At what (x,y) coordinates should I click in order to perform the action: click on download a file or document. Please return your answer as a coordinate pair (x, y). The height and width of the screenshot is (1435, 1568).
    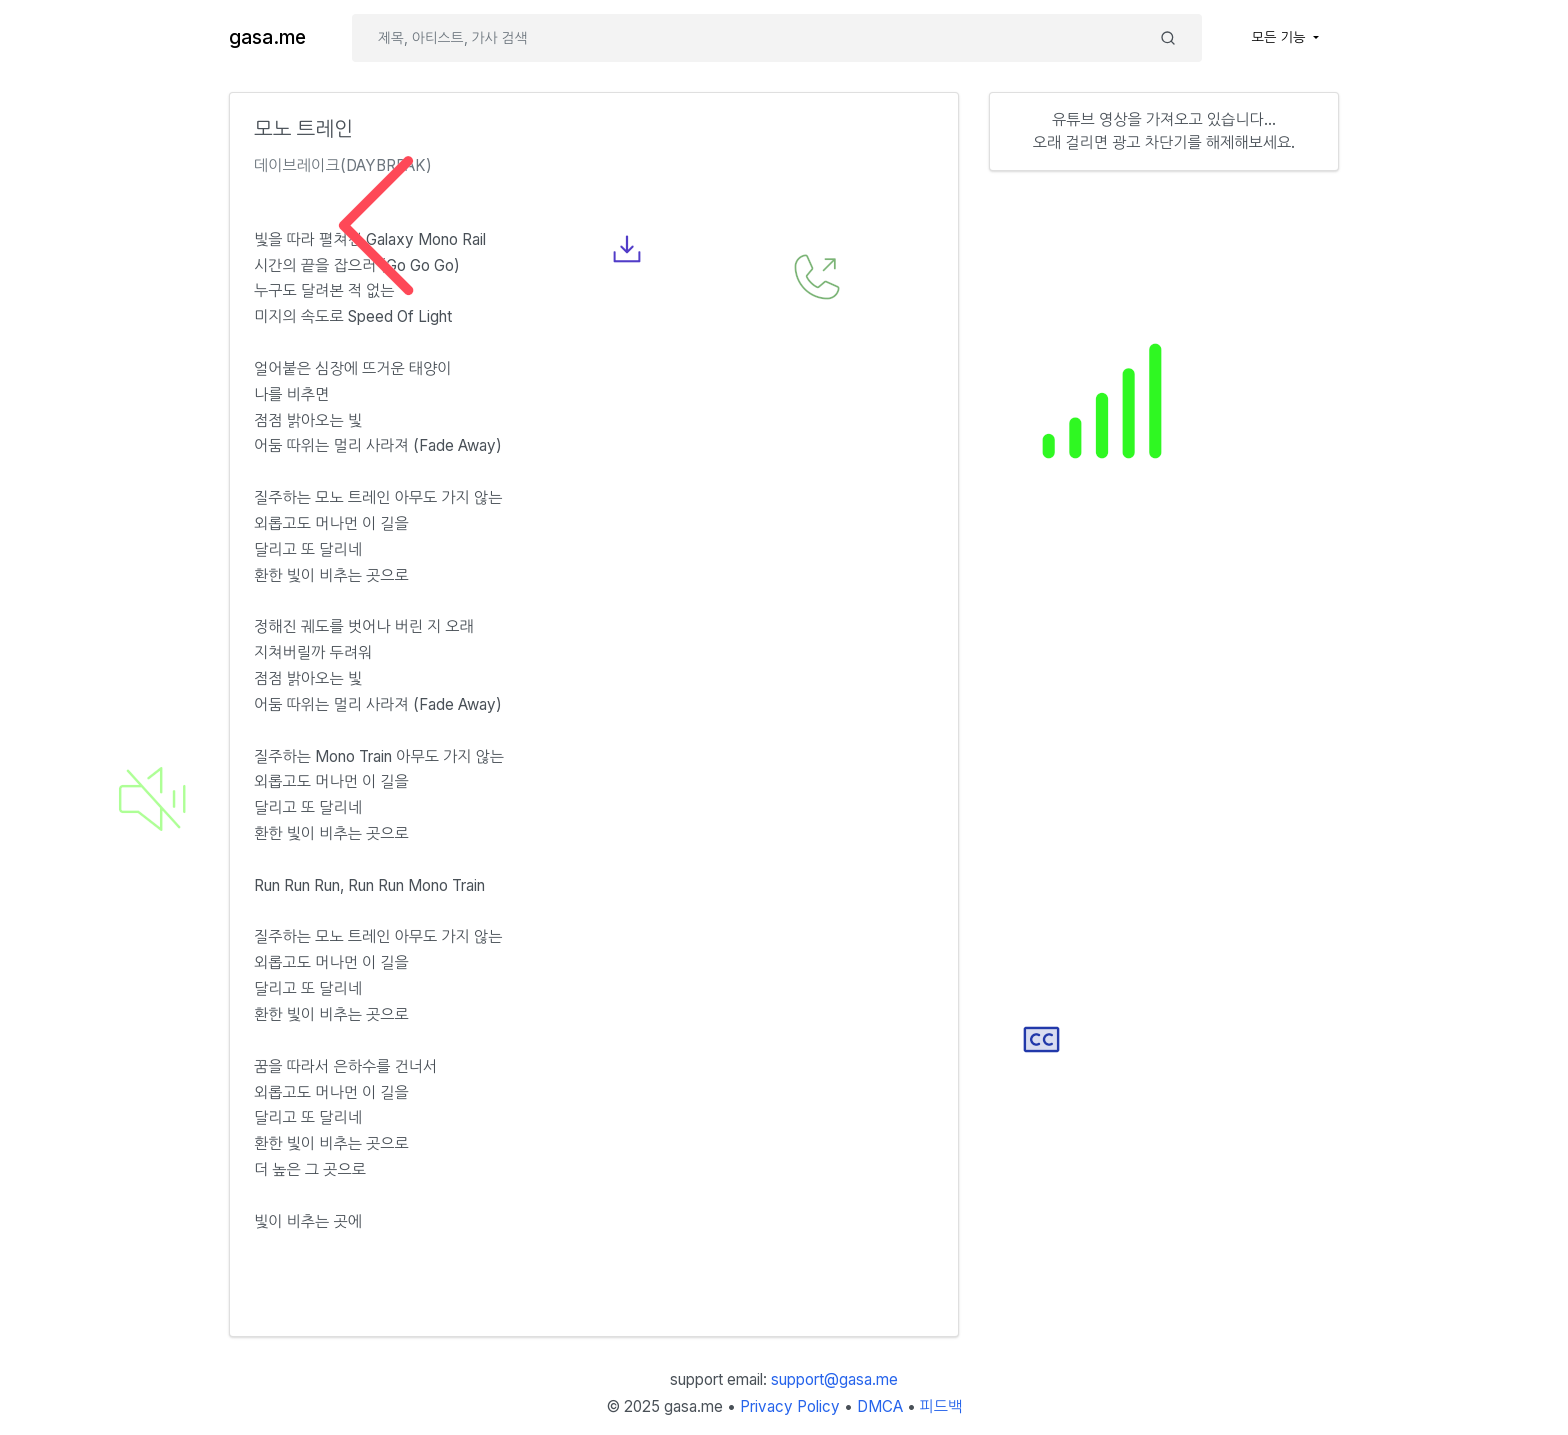
    Looking at the image, I should click on (627, 250).